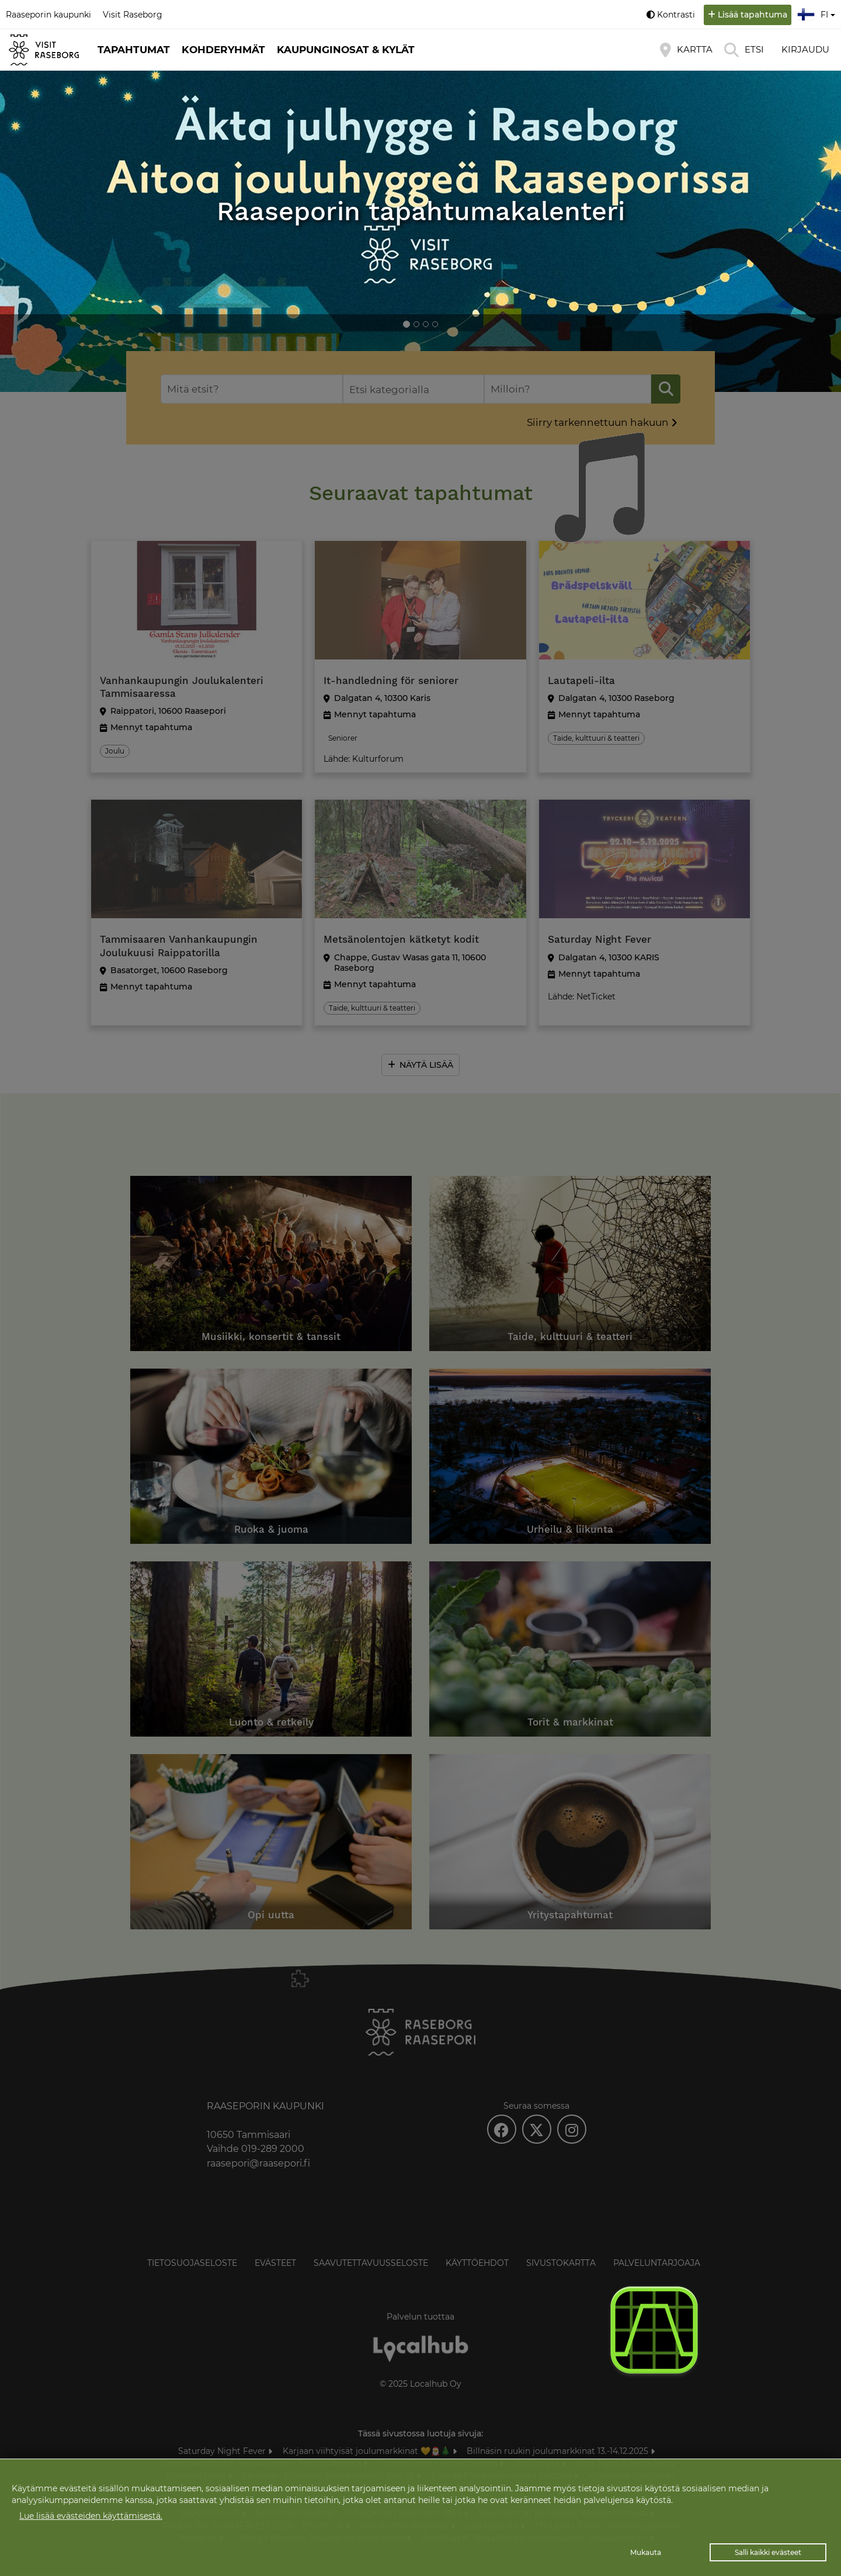  Describe the element at coordinates (300, 1979) in the screenshot. I see `manage browser extensions` at that location.